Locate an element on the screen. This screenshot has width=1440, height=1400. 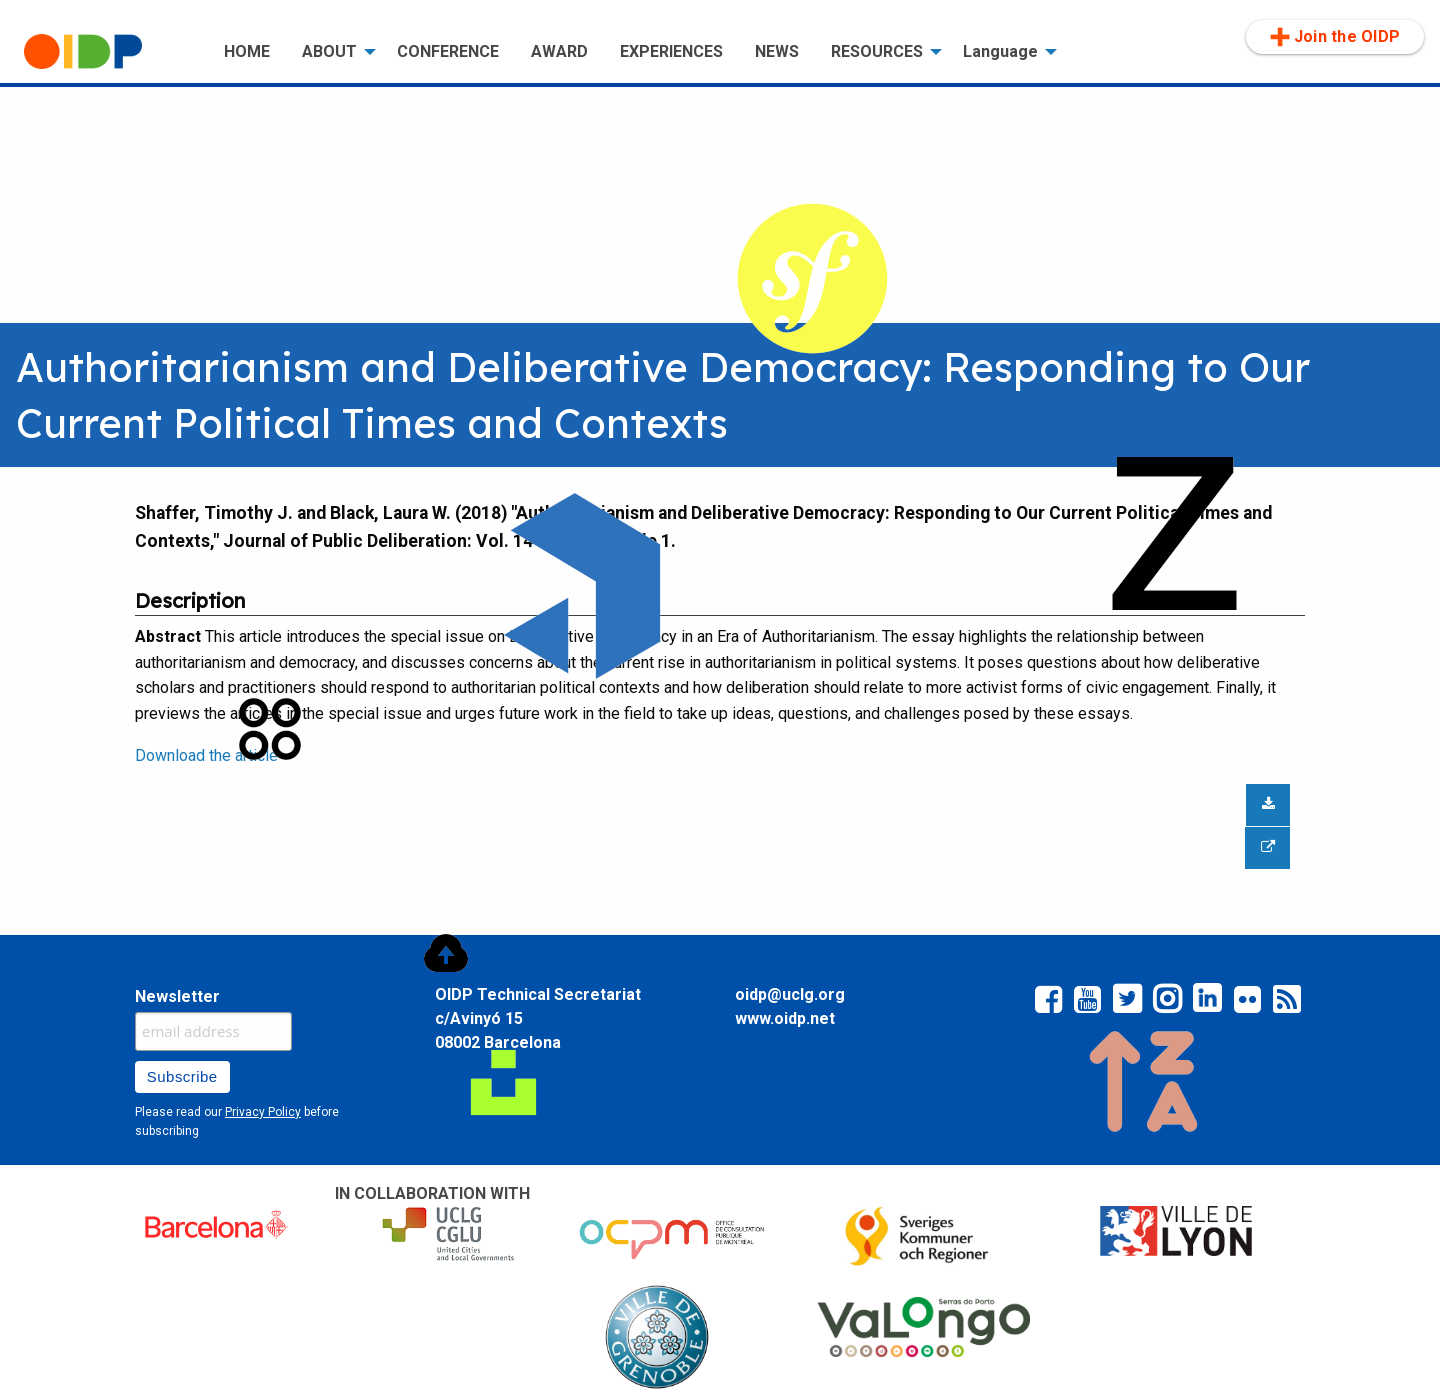
open Unsplash to browse stock photos is located at coordinates (503, 1082).